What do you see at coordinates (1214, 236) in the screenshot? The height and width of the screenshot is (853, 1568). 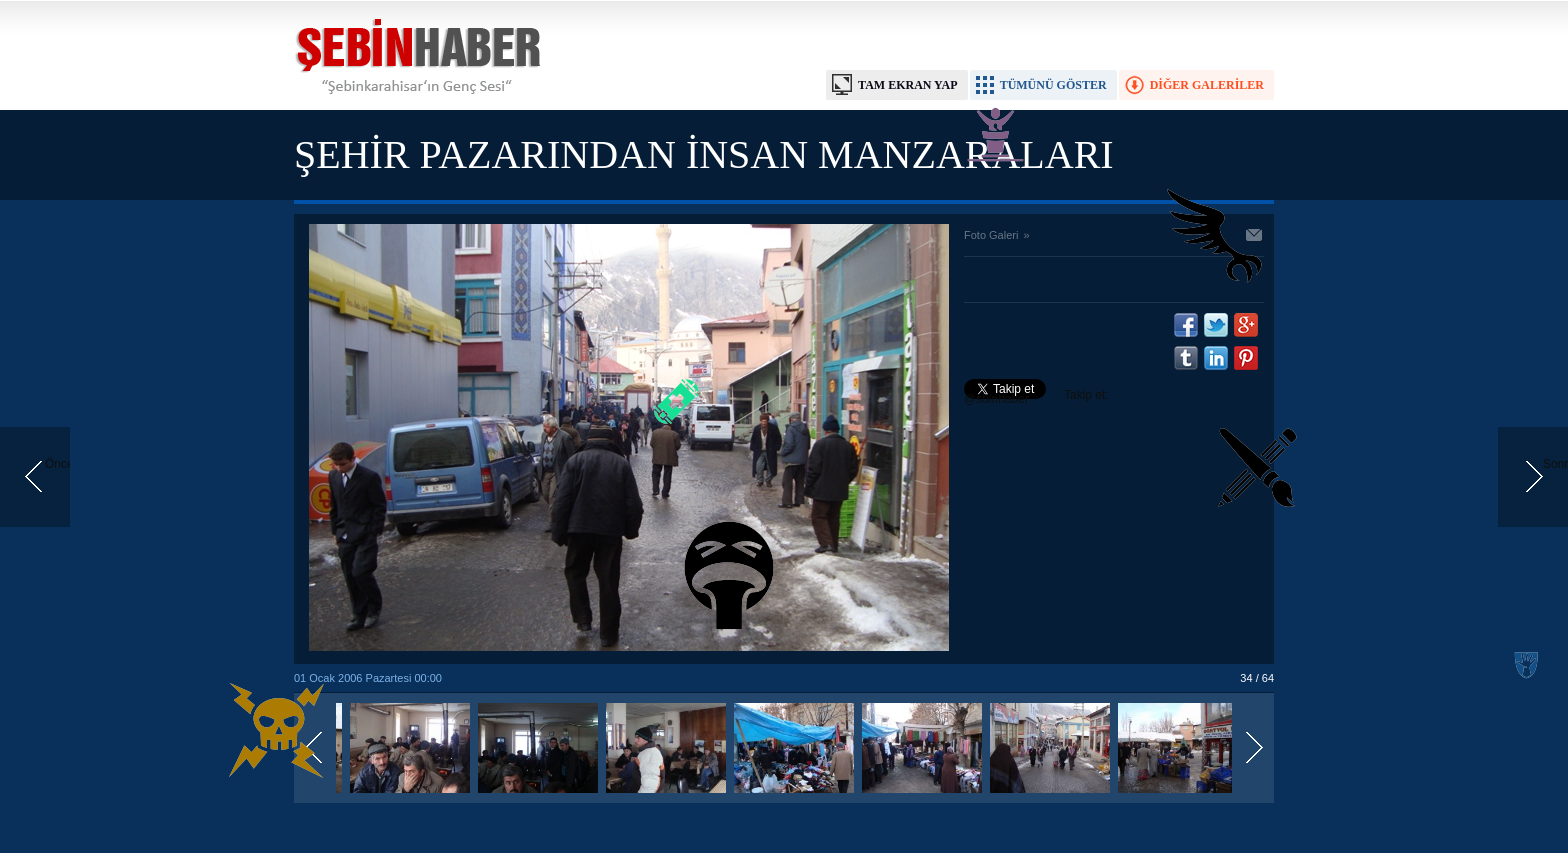 I see `speed boost or agility power-up` at bounding box center [1214, 236].